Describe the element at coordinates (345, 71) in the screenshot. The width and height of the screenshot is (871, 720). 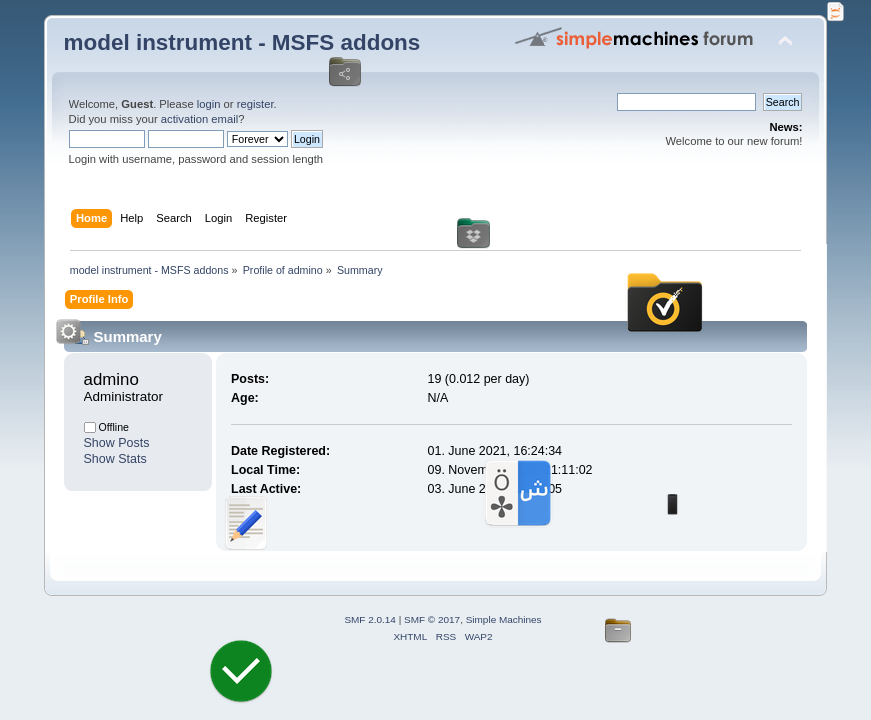
I see `open public shared folder` at that location.